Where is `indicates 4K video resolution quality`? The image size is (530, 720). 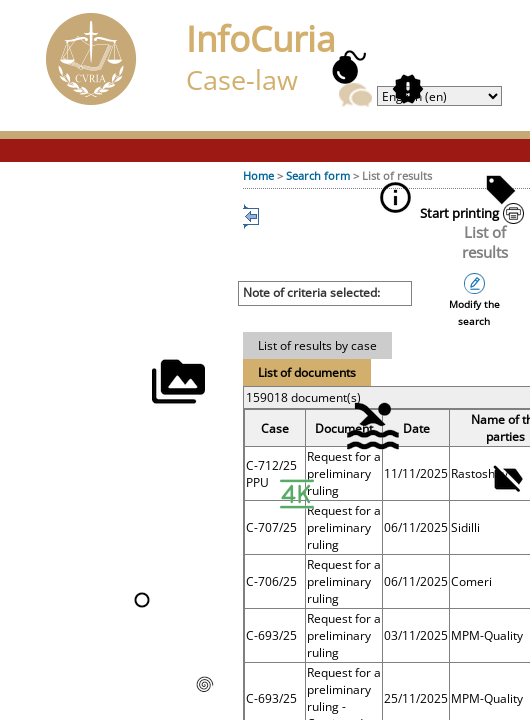
indicates 4K video resolution quality is located at coordinates (297, 494).